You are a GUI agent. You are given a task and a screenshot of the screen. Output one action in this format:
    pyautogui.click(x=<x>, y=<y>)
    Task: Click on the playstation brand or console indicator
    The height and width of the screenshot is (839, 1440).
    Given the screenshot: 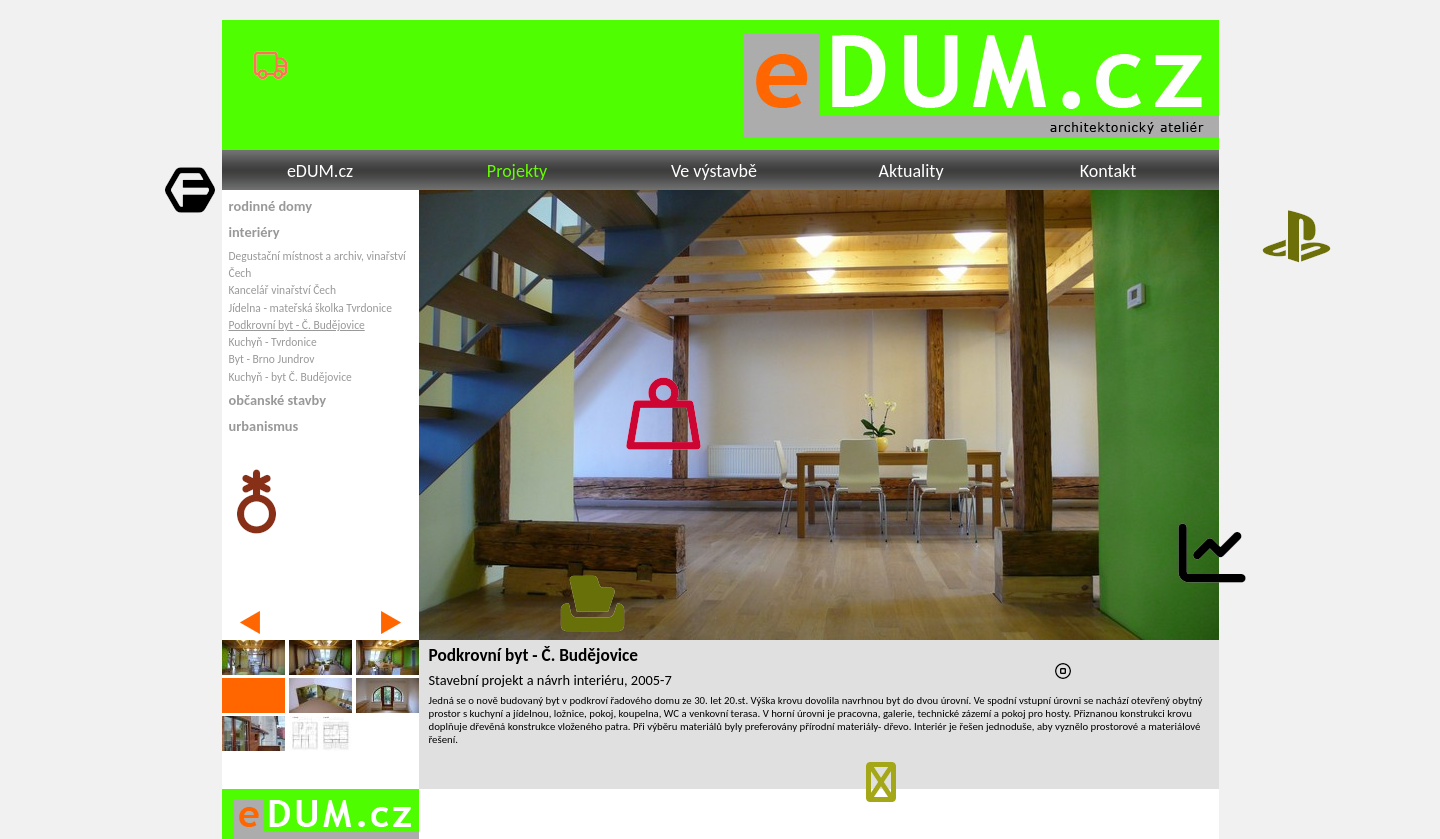 What is the action you would take?
    pyautogui.click(x=1296, y=236)
    